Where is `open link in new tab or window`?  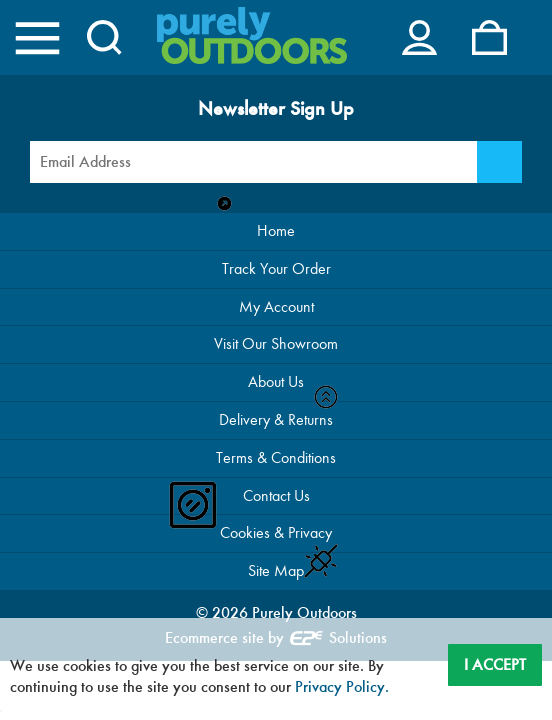 open link in new tab or window is located at coordinates (224, 203).